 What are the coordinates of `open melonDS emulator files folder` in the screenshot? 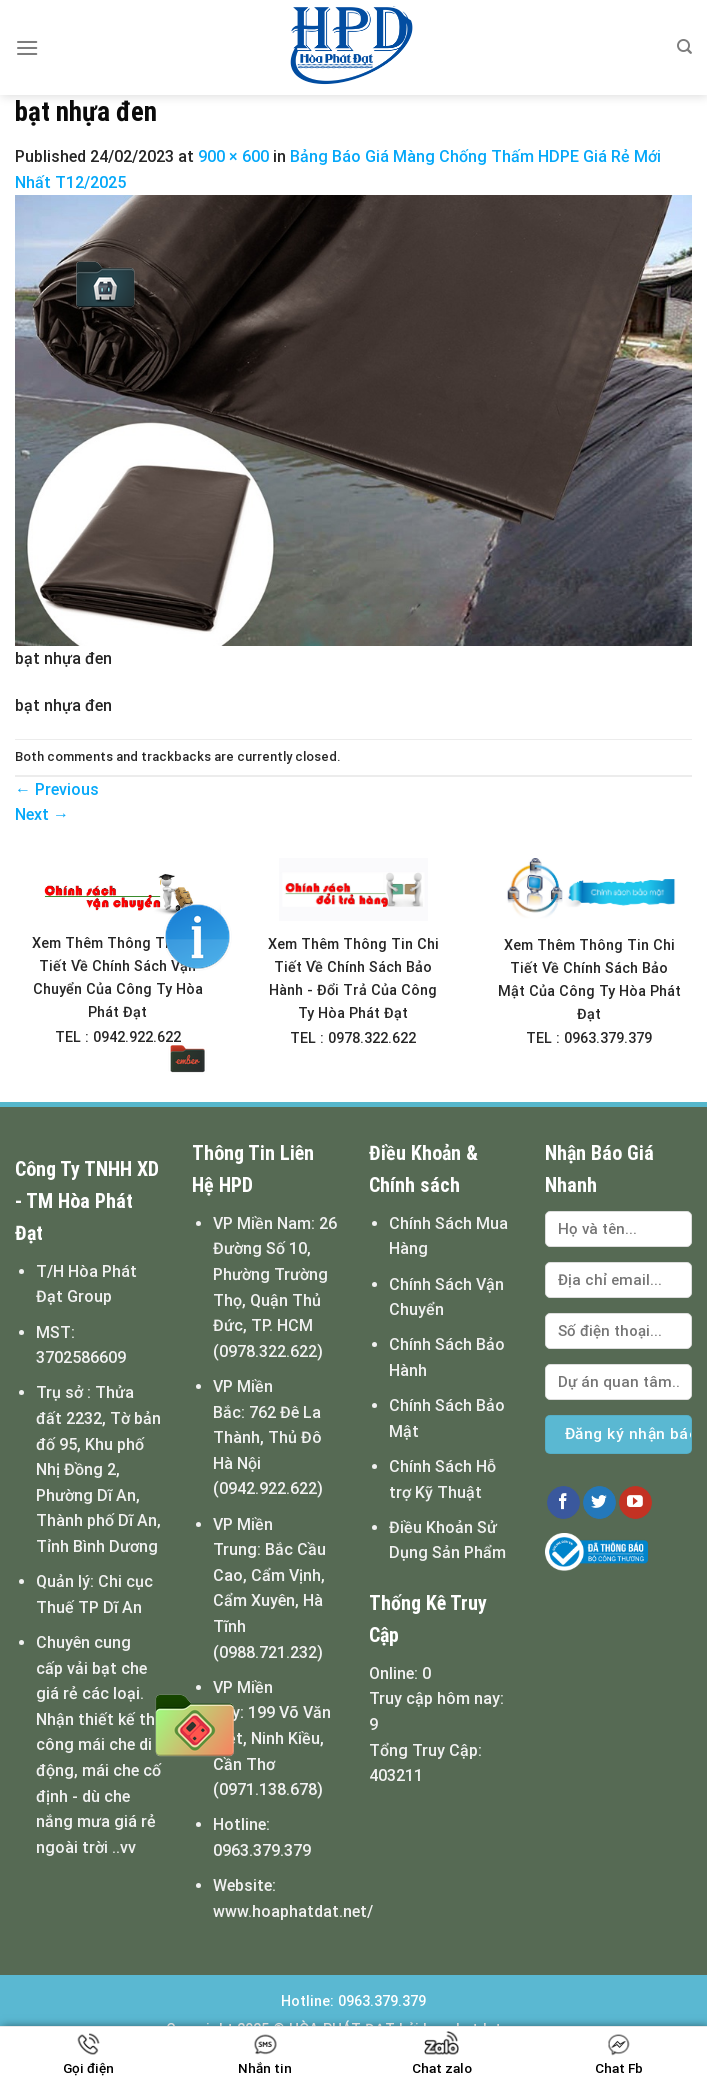 It's located at (194, 1727).